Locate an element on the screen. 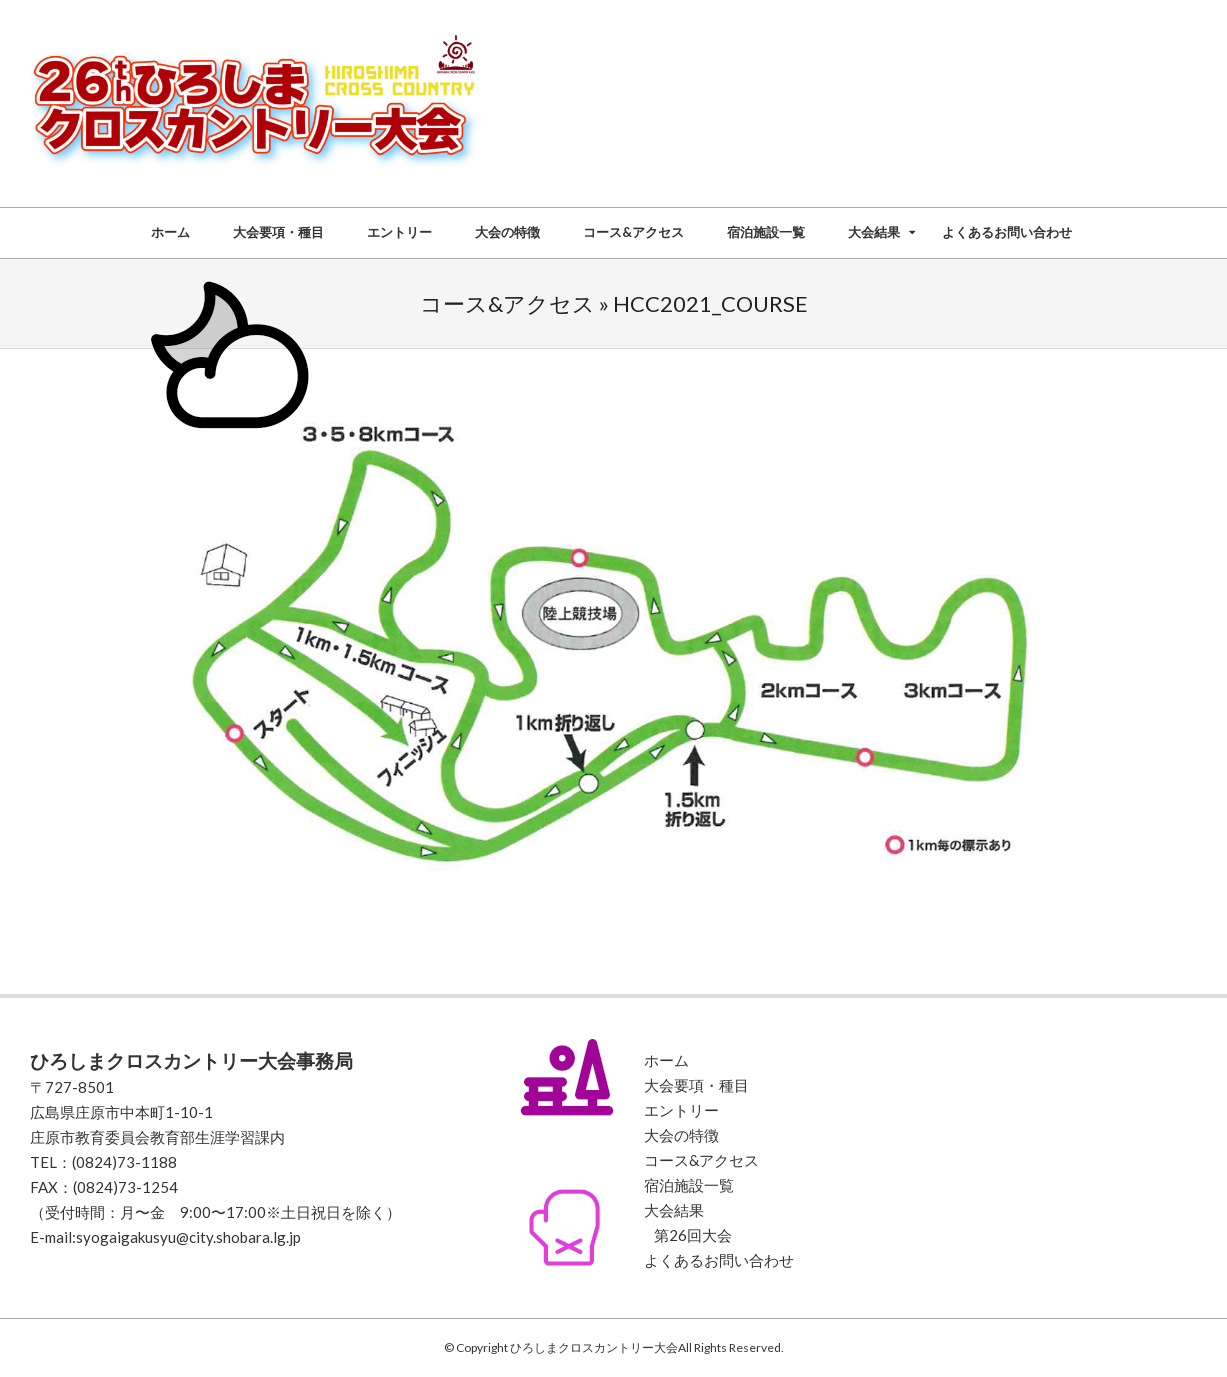 Image resolution: width=1227 pixels, height=1377 pixels. view nearby parks or green spaces is located at coordinates (567, 1082).